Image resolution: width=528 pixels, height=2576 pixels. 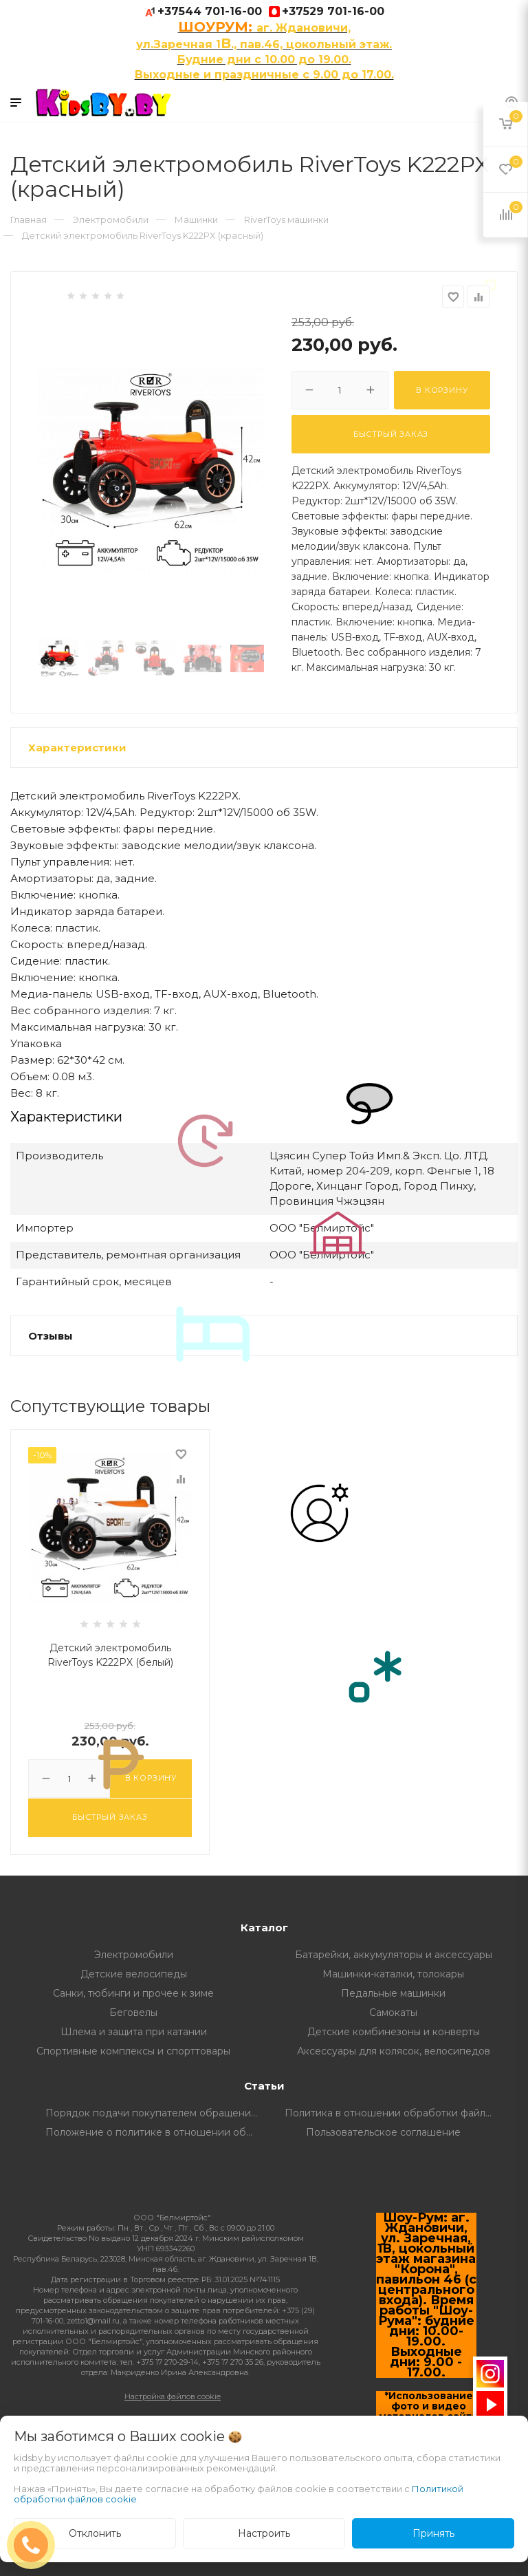 What do you see at coordinates (338, 1236) in the screenshot?
I see `access garage or parking settings` at bounding box center [338, 1236].